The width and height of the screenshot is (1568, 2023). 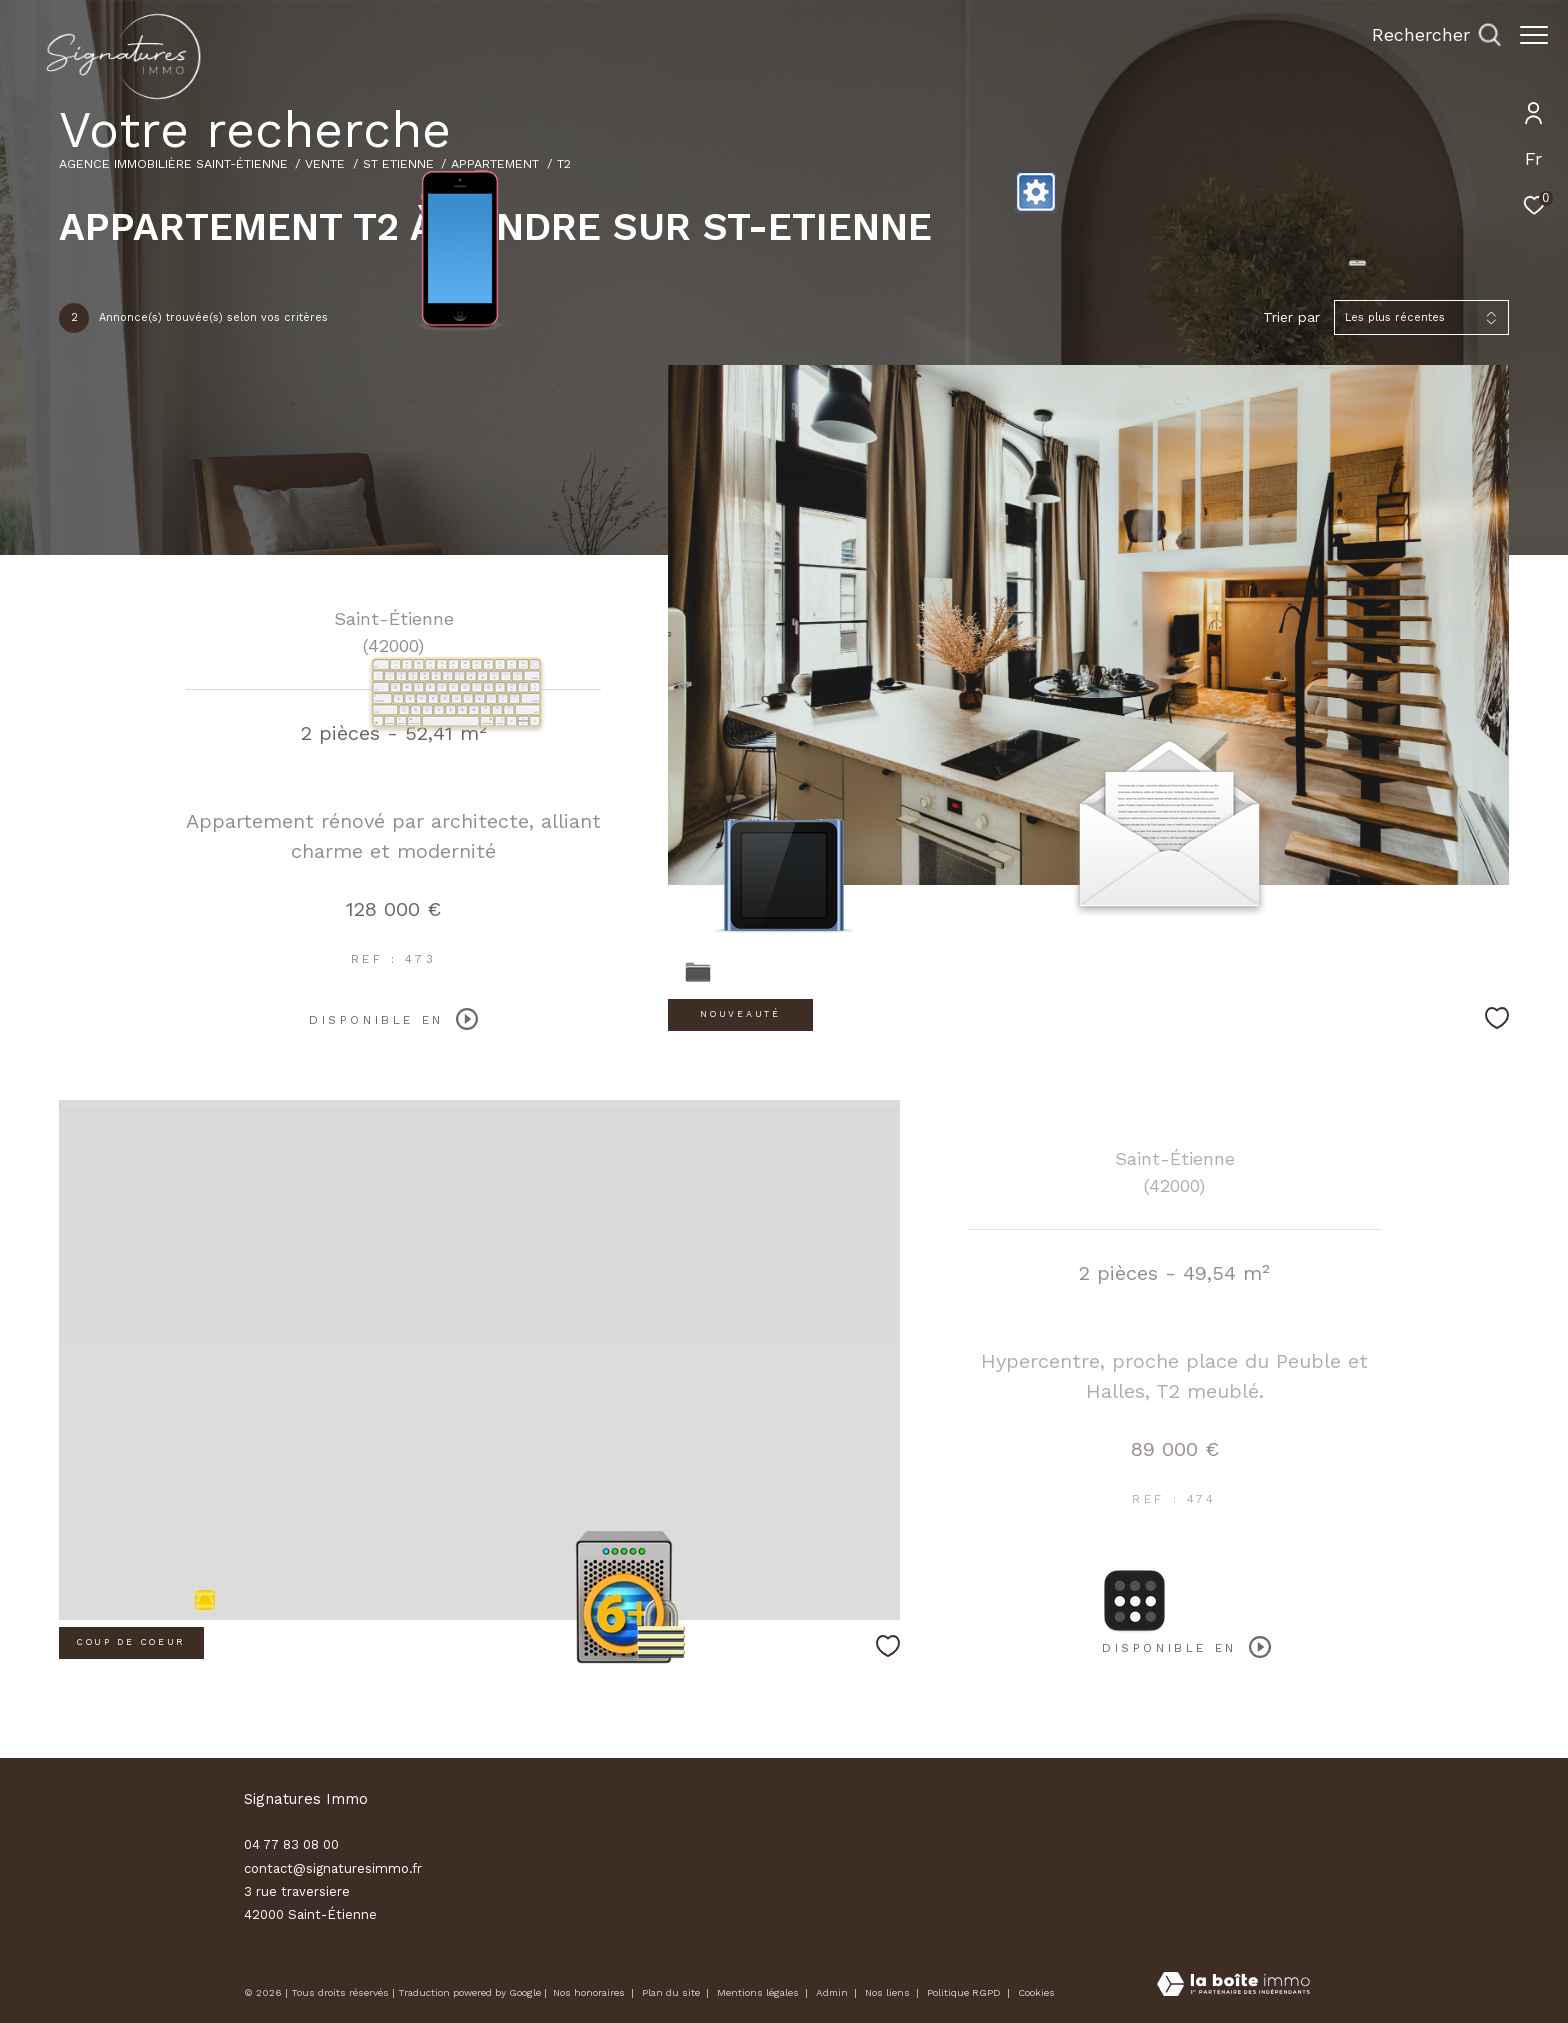 I want to click on access shape style library in iMovie, so click(x=205, y=1600).